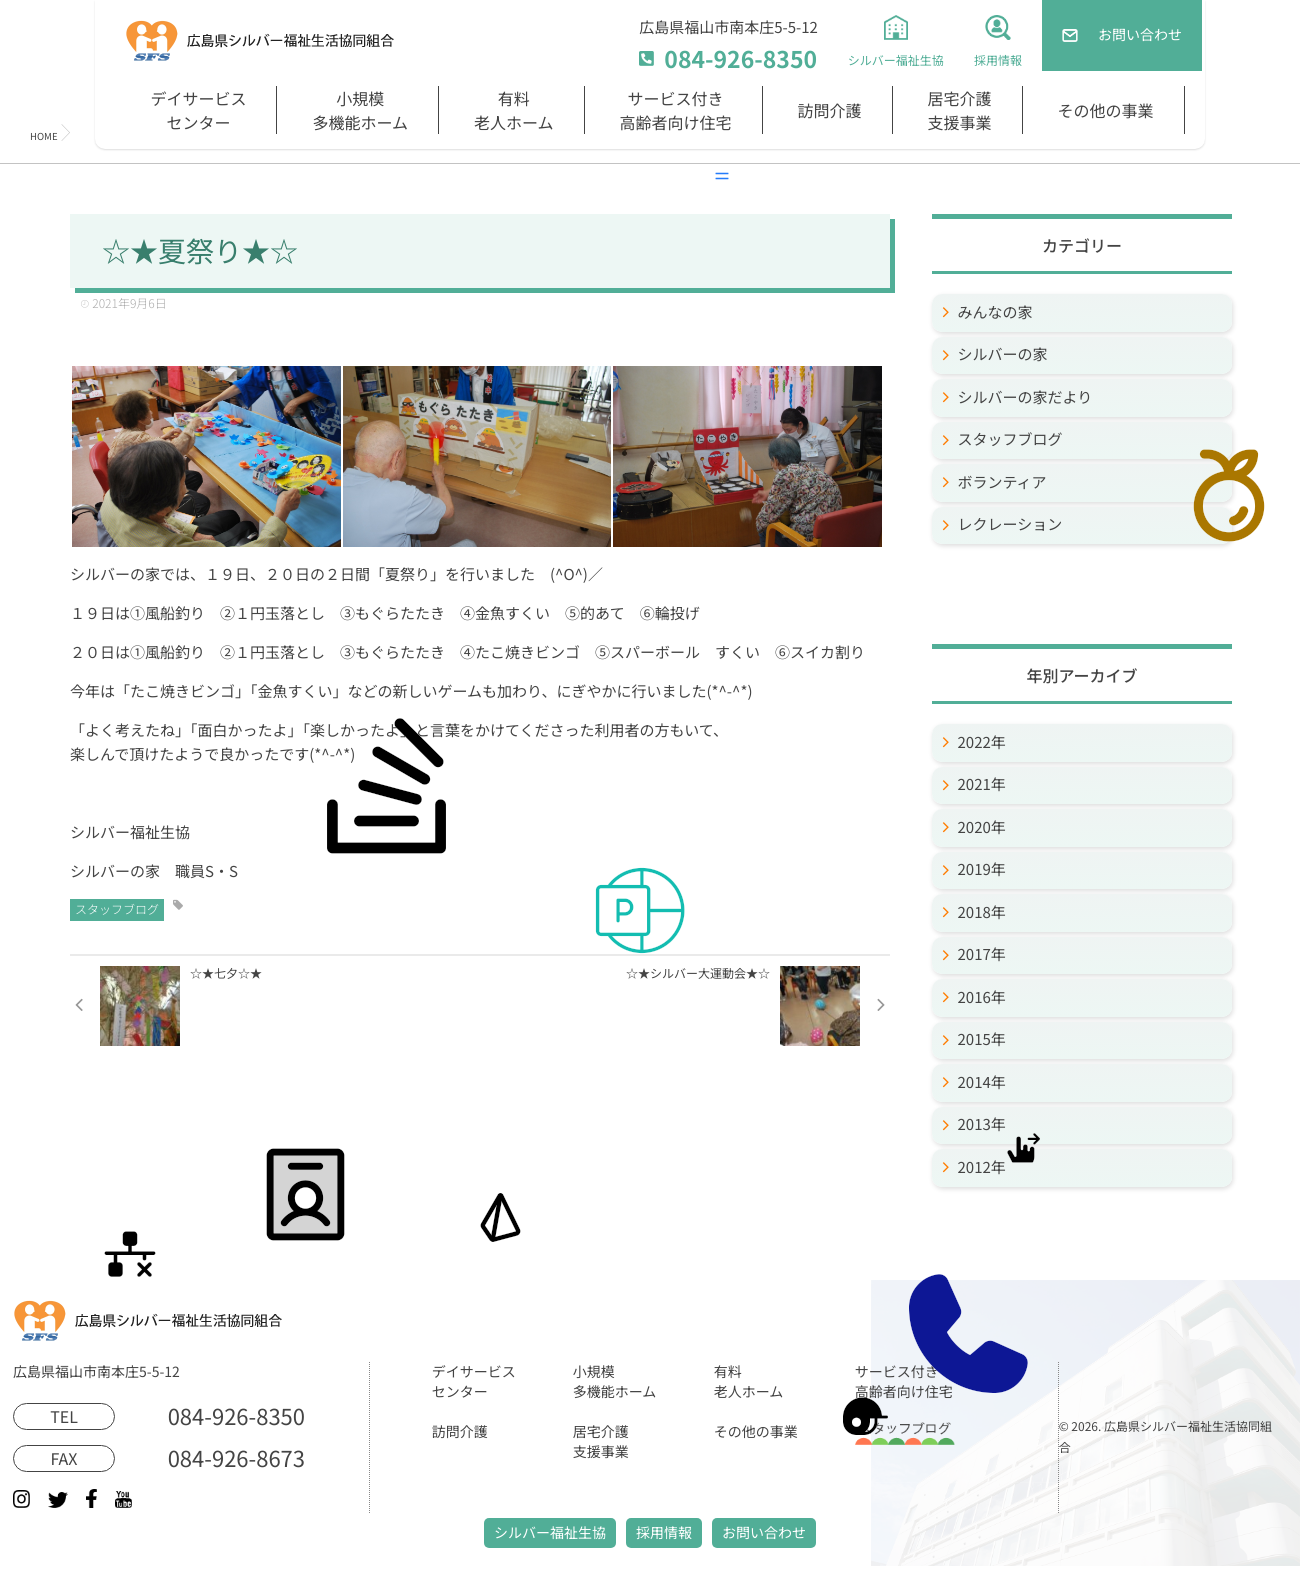 The width and height of the screenshot is (1300, 1575). What do you see at coordinates (864, 1417) in the screenshot?
I see `view baseball or sports equipment` at bounding box center [864, 1417].